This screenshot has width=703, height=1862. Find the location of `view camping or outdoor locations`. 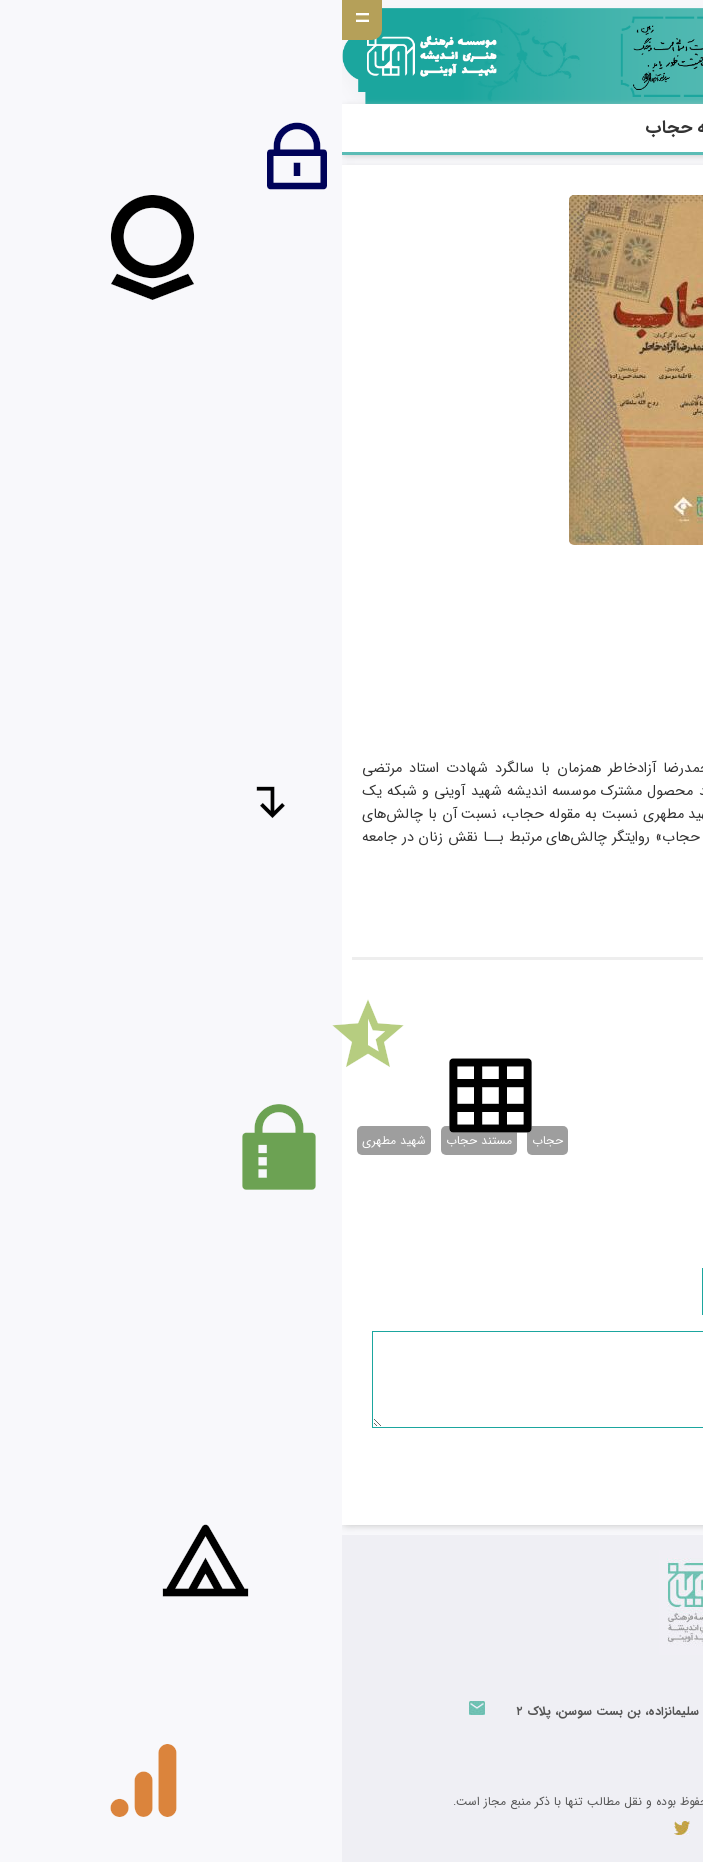

view camping or outdoor locations is located at coordinates (205, 1561).